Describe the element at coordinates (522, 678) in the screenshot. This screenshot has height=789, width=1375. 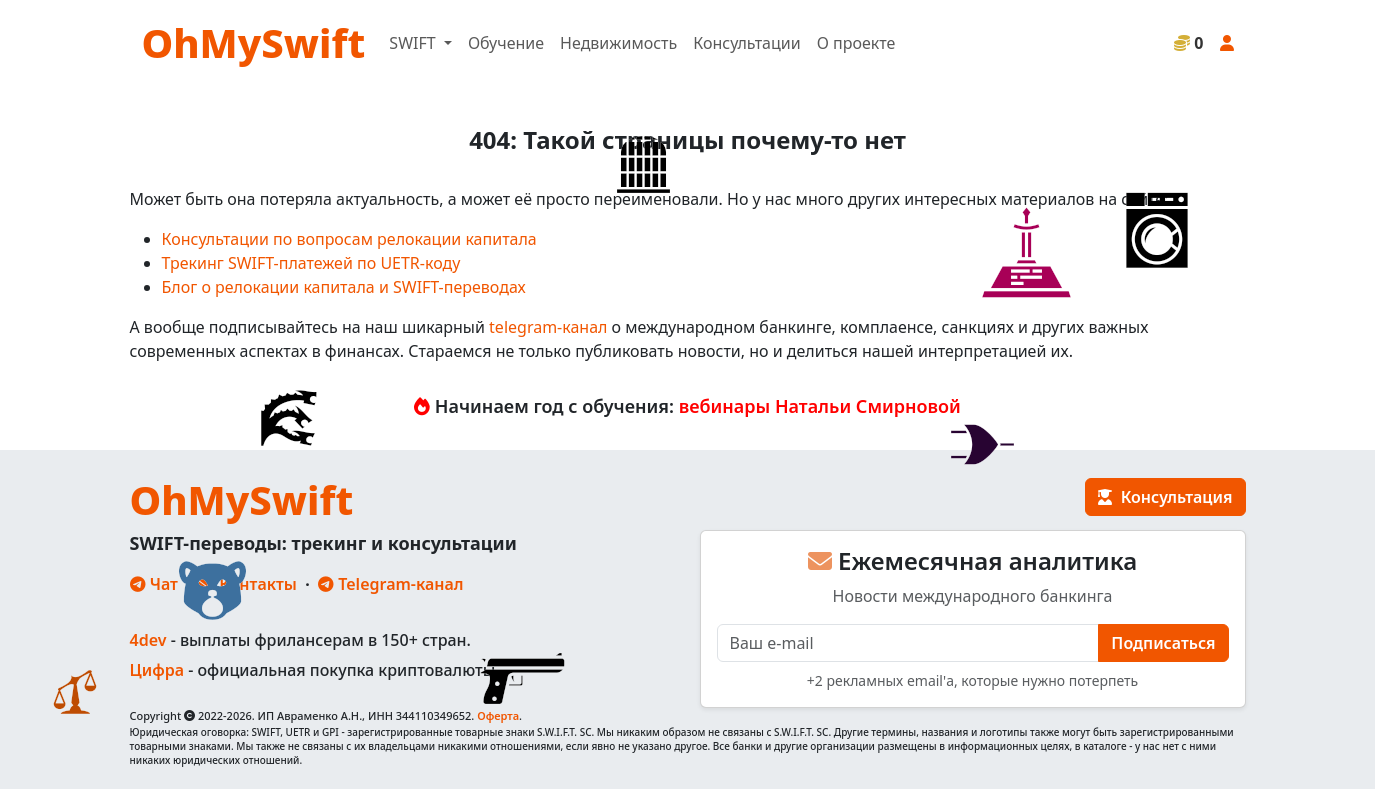
I see `select pistol weapon in game` at that location.